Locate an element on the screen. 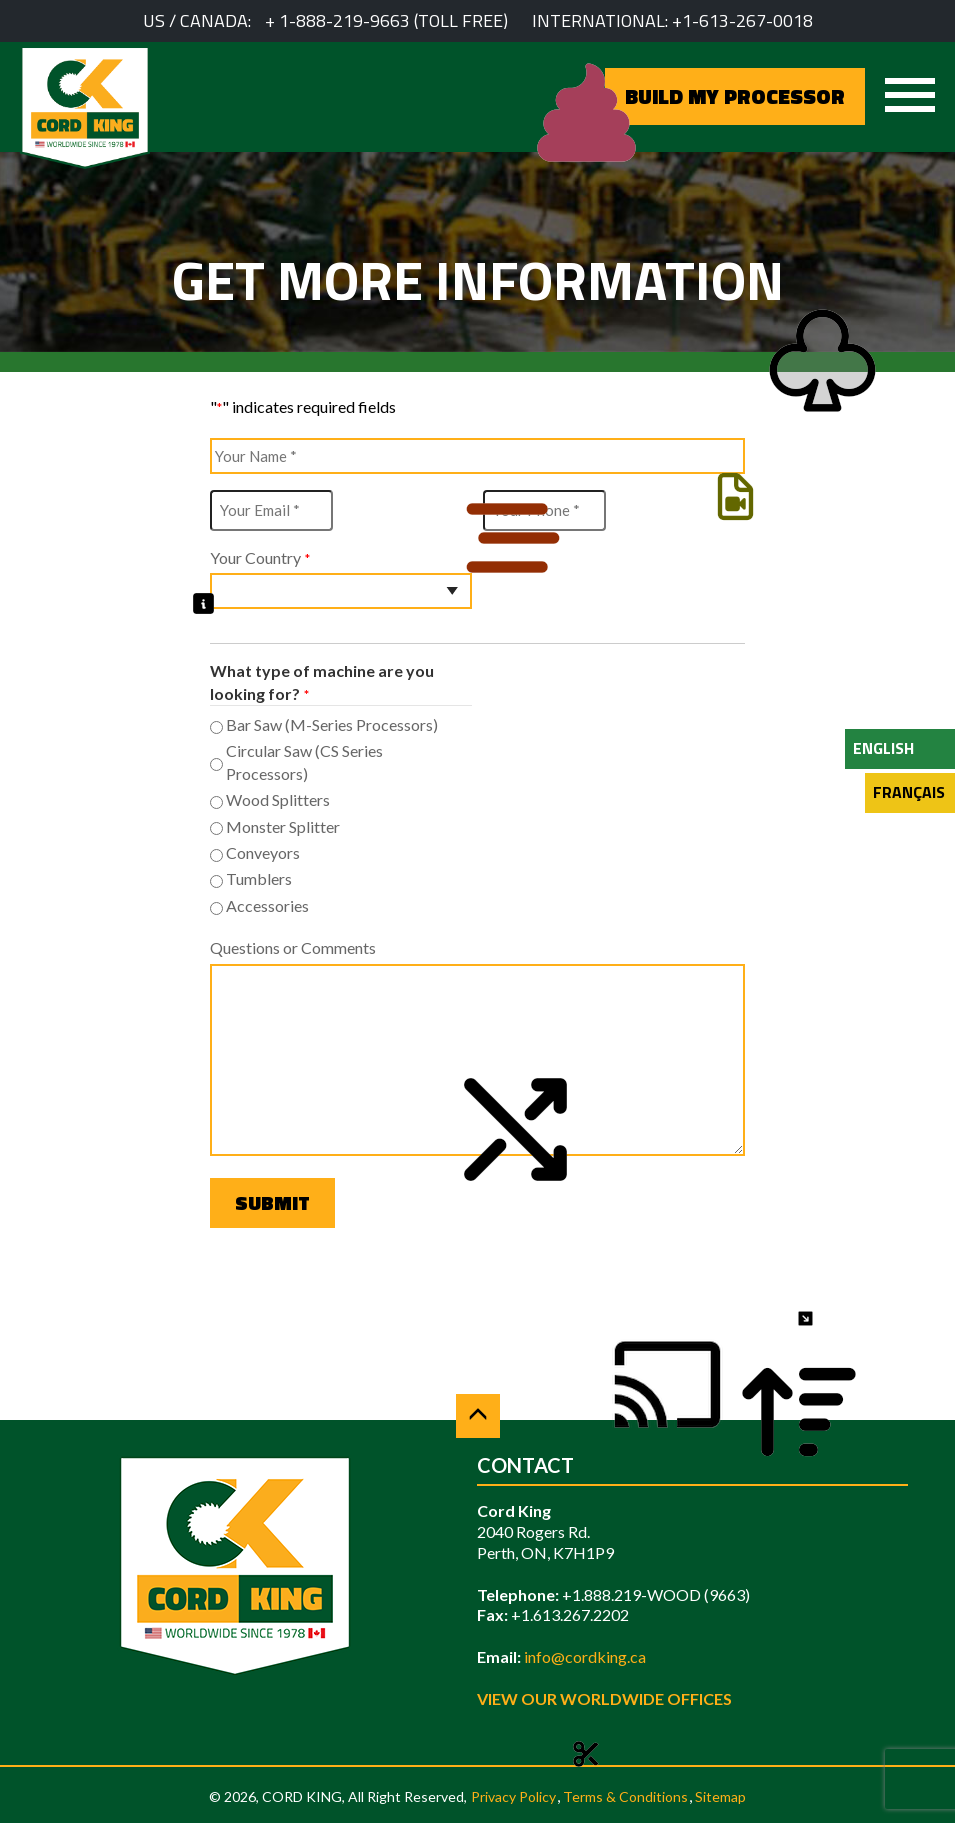 The image size is (955, 1823). navigate to the bottom-right section is located at coordinates (805, 1318).